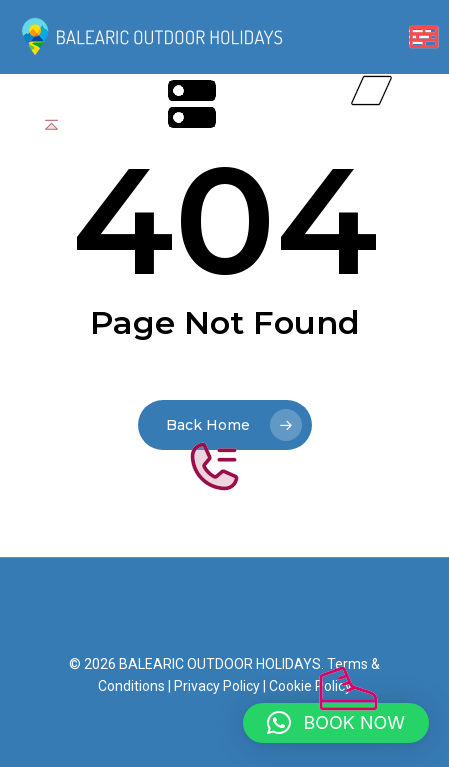 Image resolution: width=449 pixels, height=767 pixels. I want to click on insert a parallelogram shape, so click(371, 90).